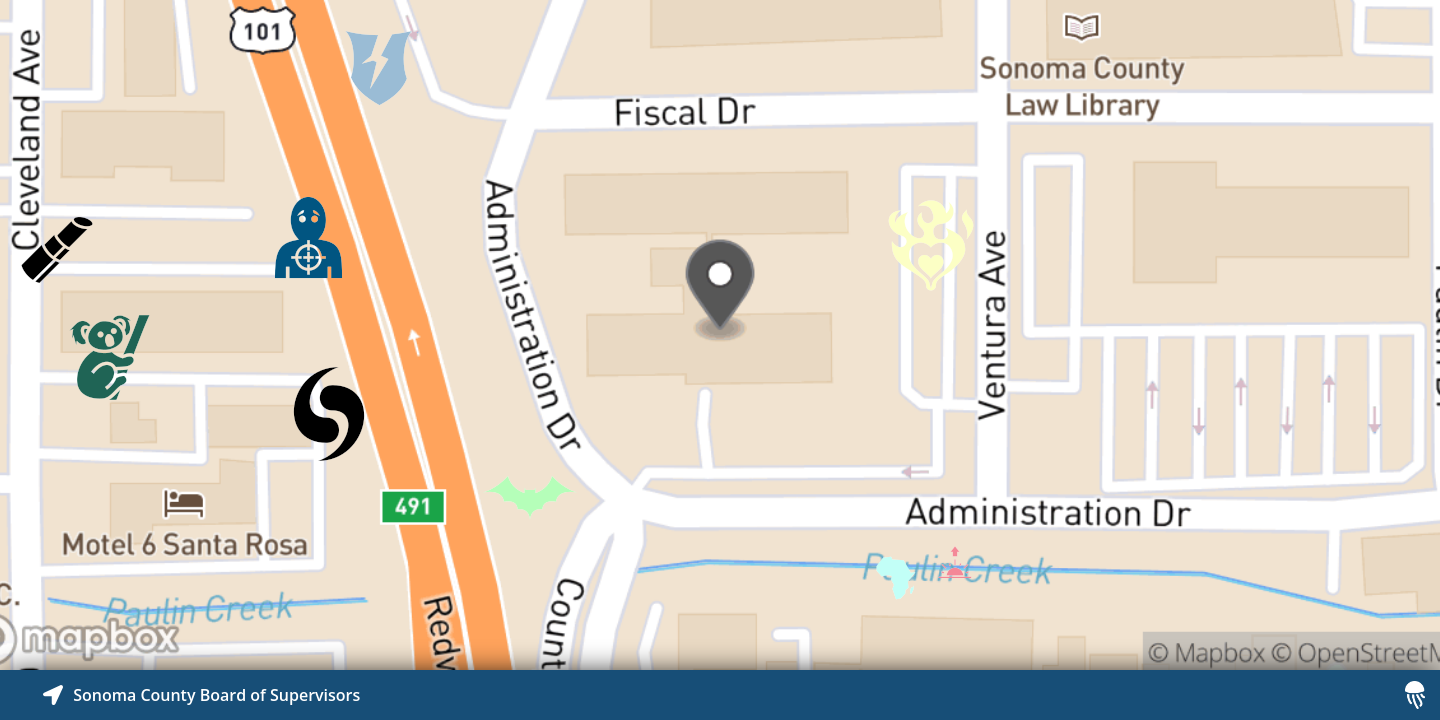 This screenshot has width=1440, height=720. What do you see at coordinates (109, 357) in the screenshot?
I see `koala character or mascot icon` at bounding box center [109, 357].